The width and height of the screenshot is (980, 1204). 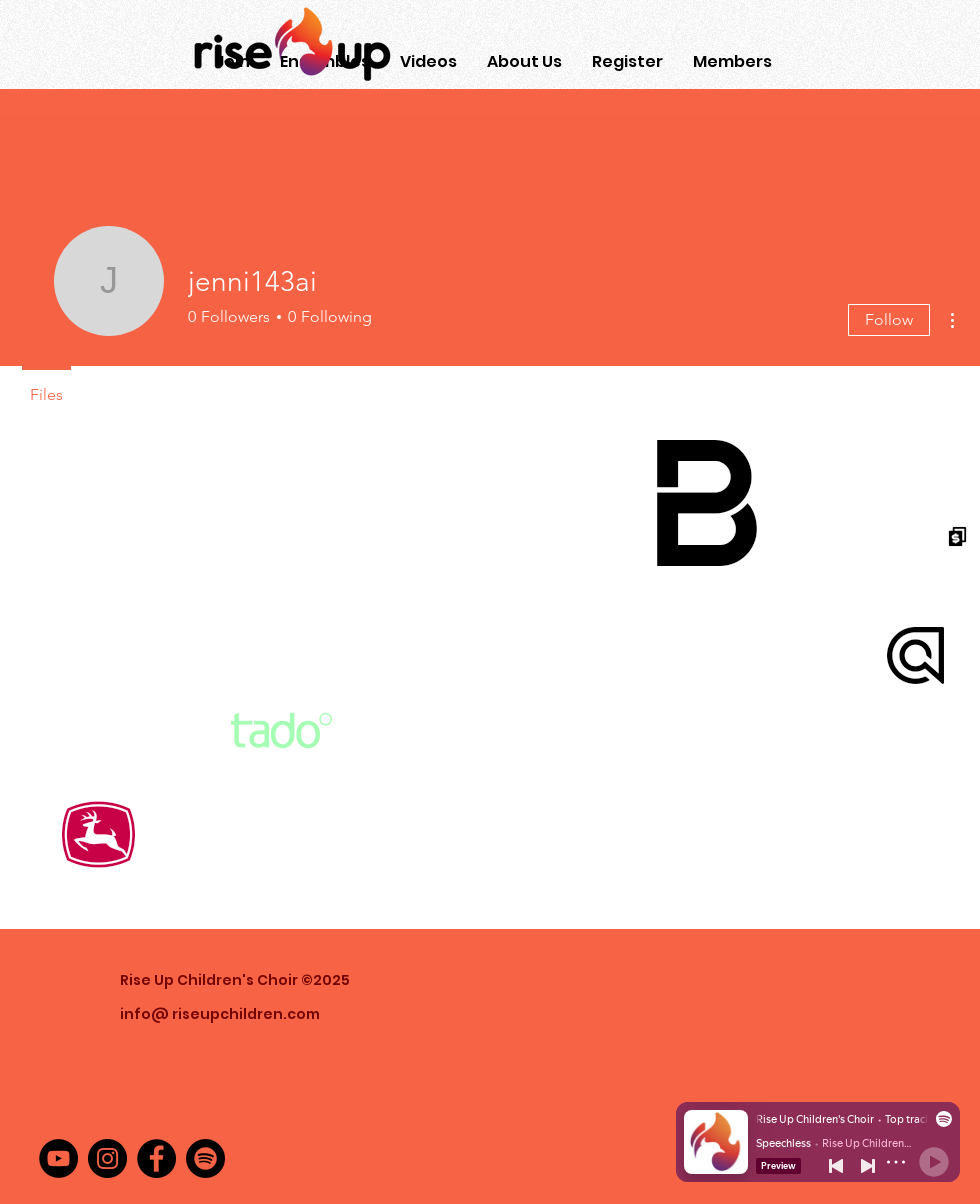 I want to click on view currency or financial documents, so click(x=957, y=536).